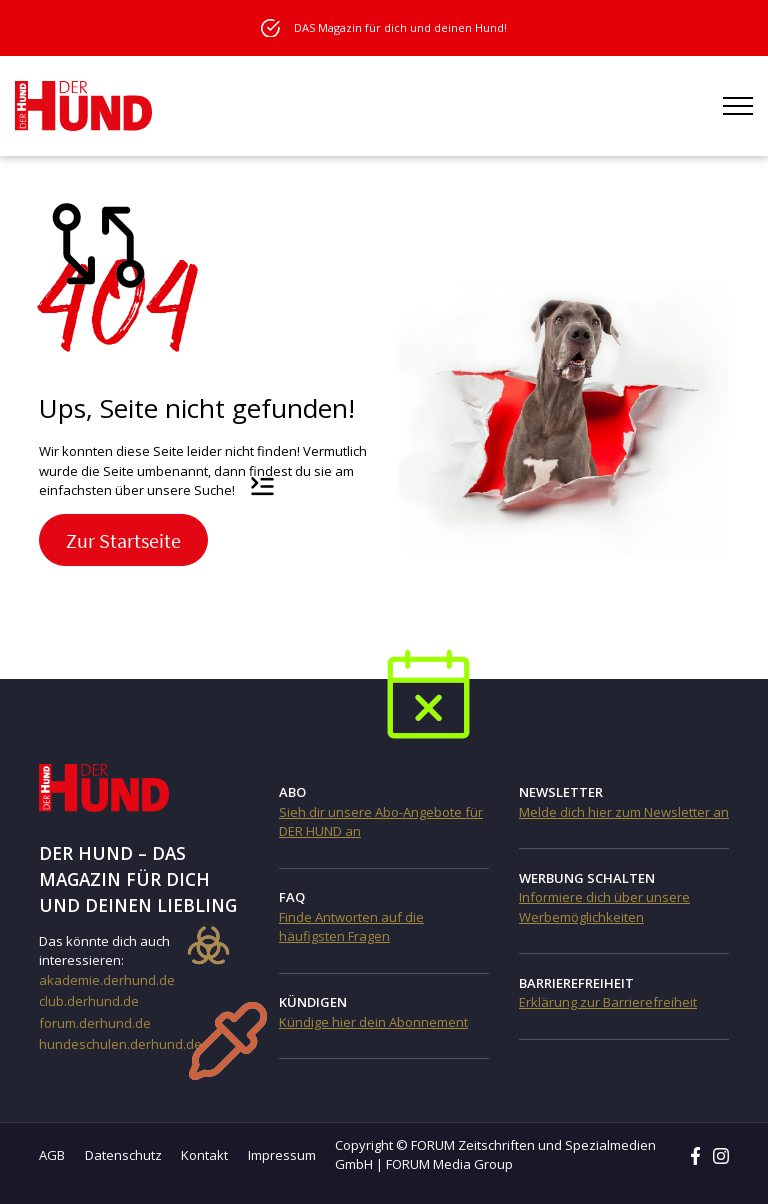 The height and width of the screenshot is (1204, 768). I want to click on increase text indentation, so click(262, 486).